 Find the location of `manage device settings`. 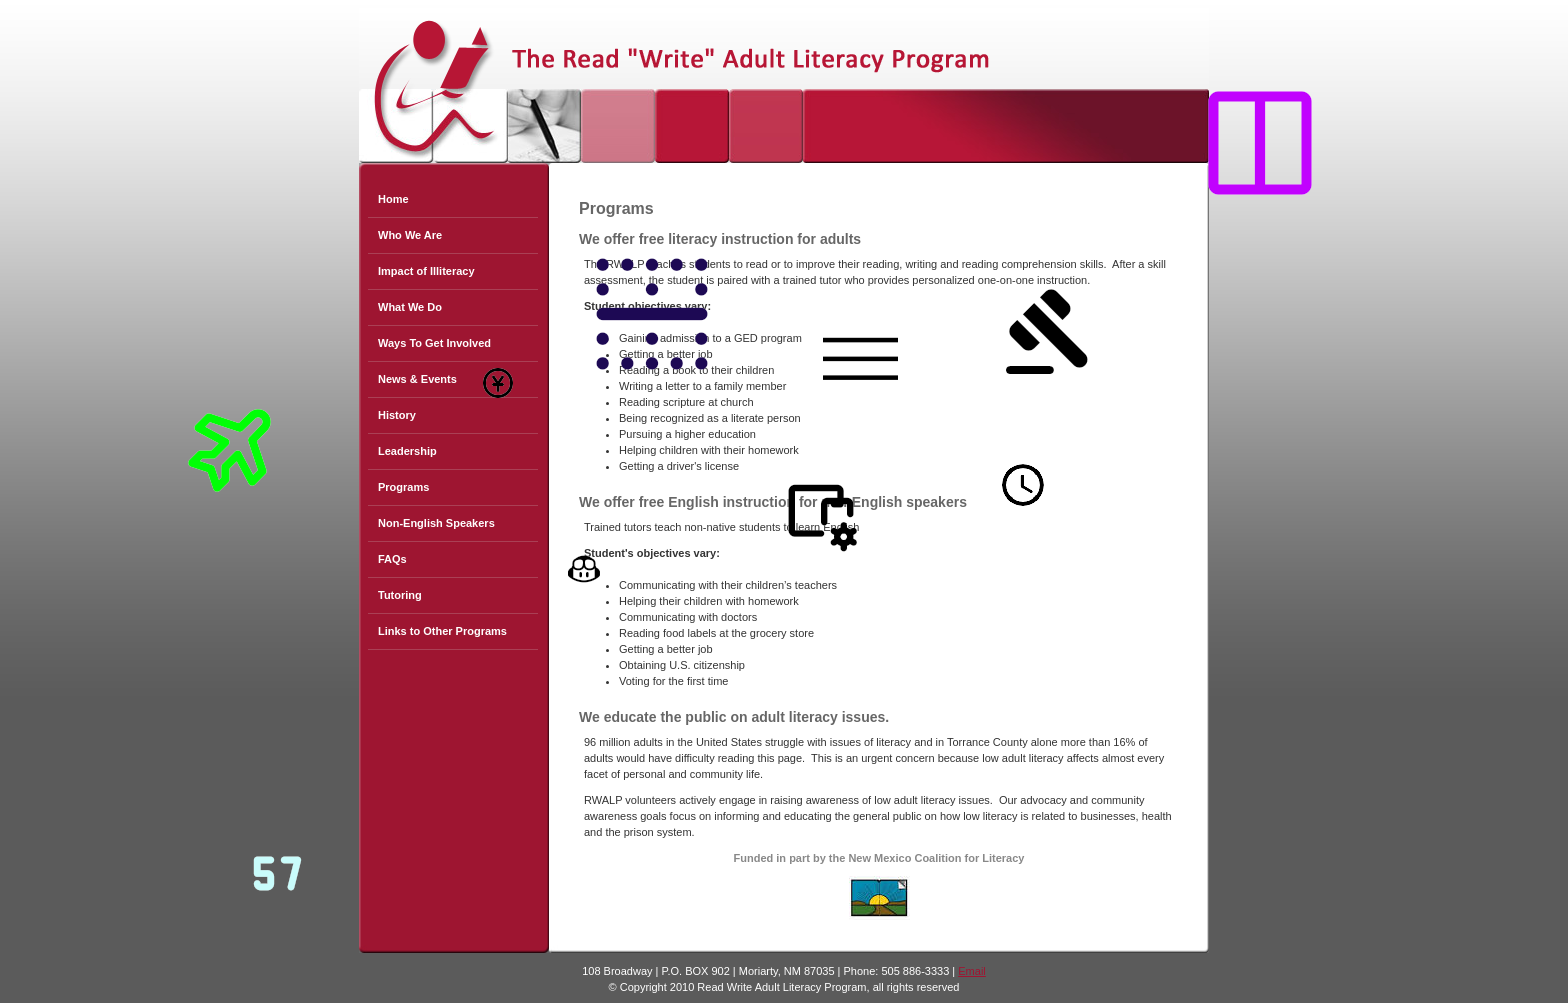

manage device settings is located at coordinates (821, 514).